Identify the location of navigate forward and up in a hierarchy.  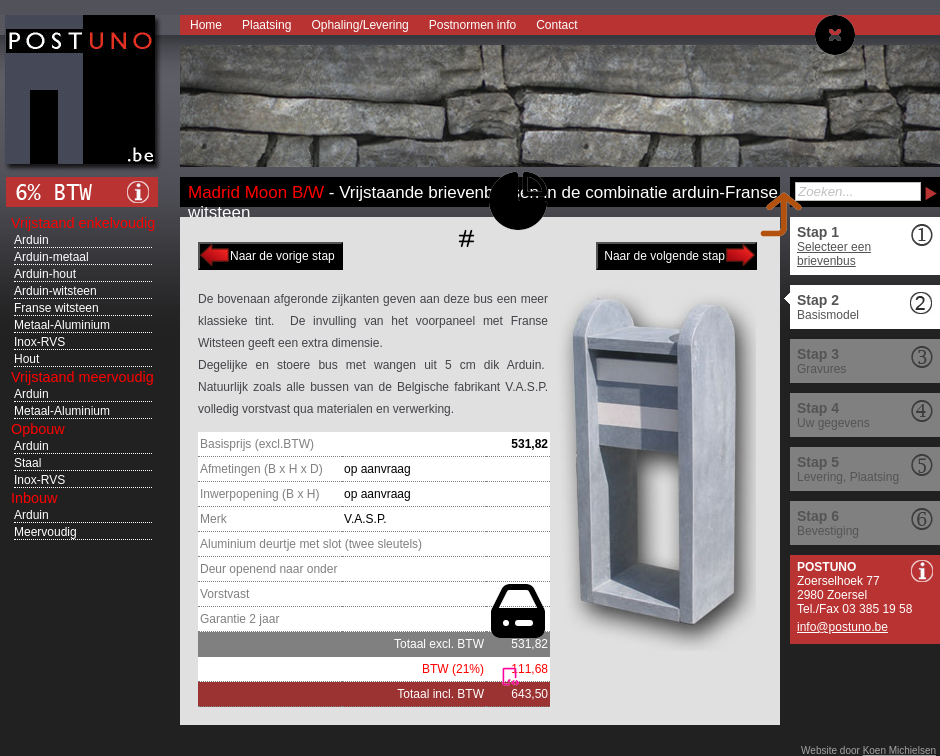
(781, 216).